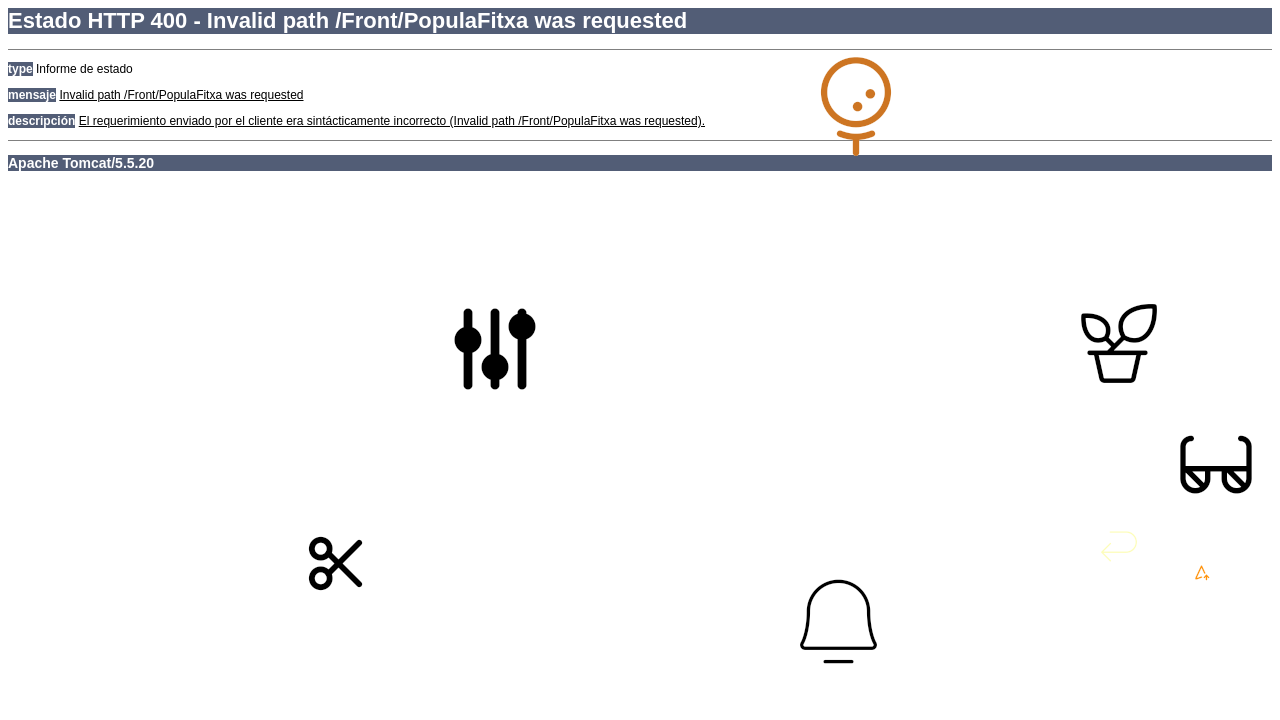 Image resolution: width=1280 pixels, height=720 pixels. I want to click on access golf-related features or content, so click(856, 105).